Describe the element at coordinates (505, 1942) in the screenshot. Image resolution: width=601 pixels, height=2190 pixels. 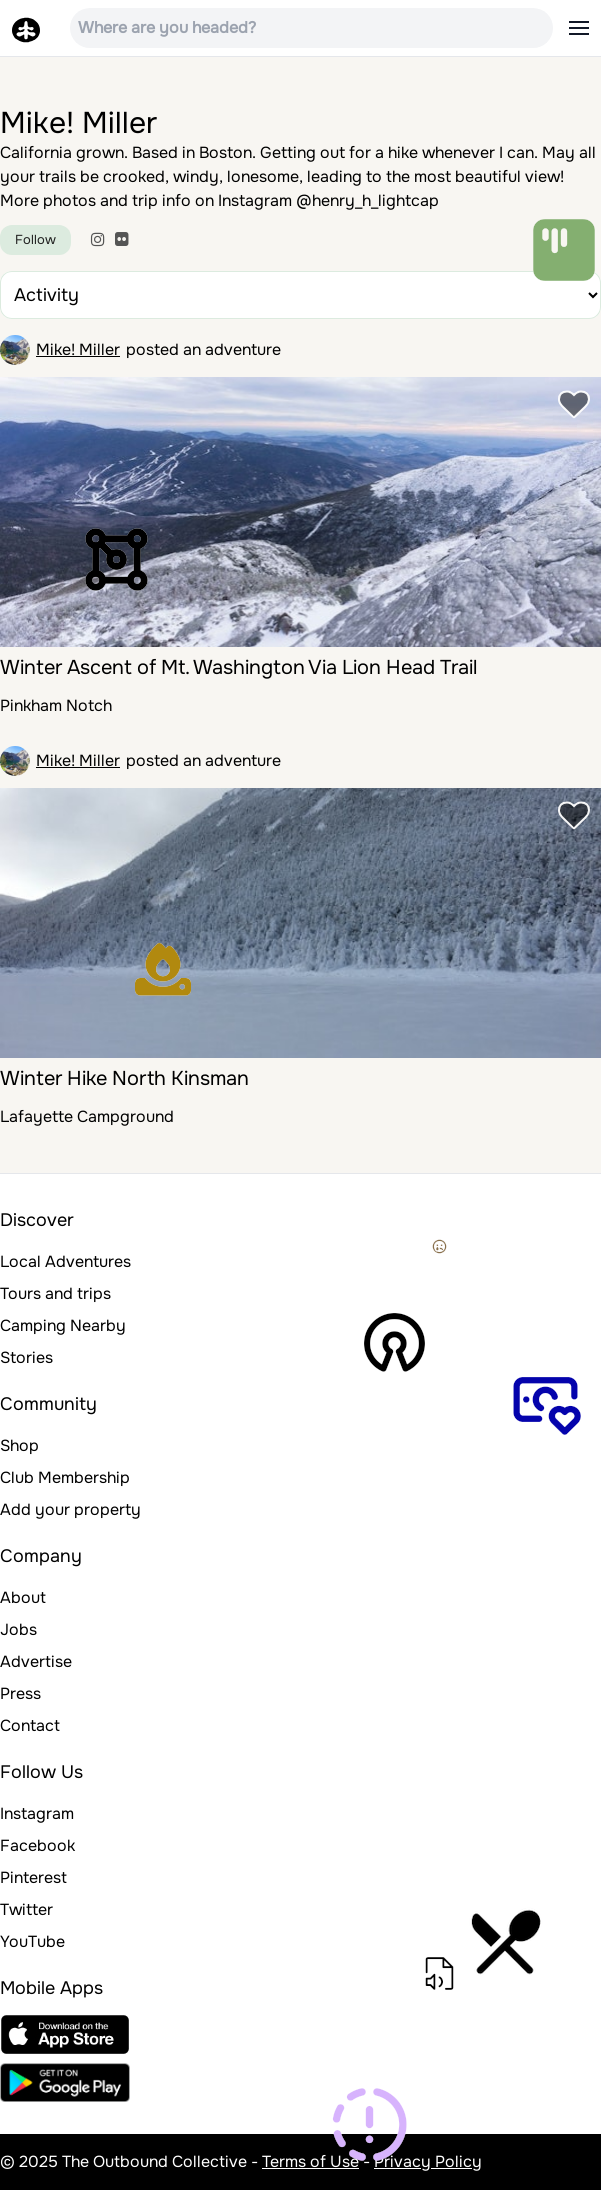
I see `find nearby restaurants` at that location.